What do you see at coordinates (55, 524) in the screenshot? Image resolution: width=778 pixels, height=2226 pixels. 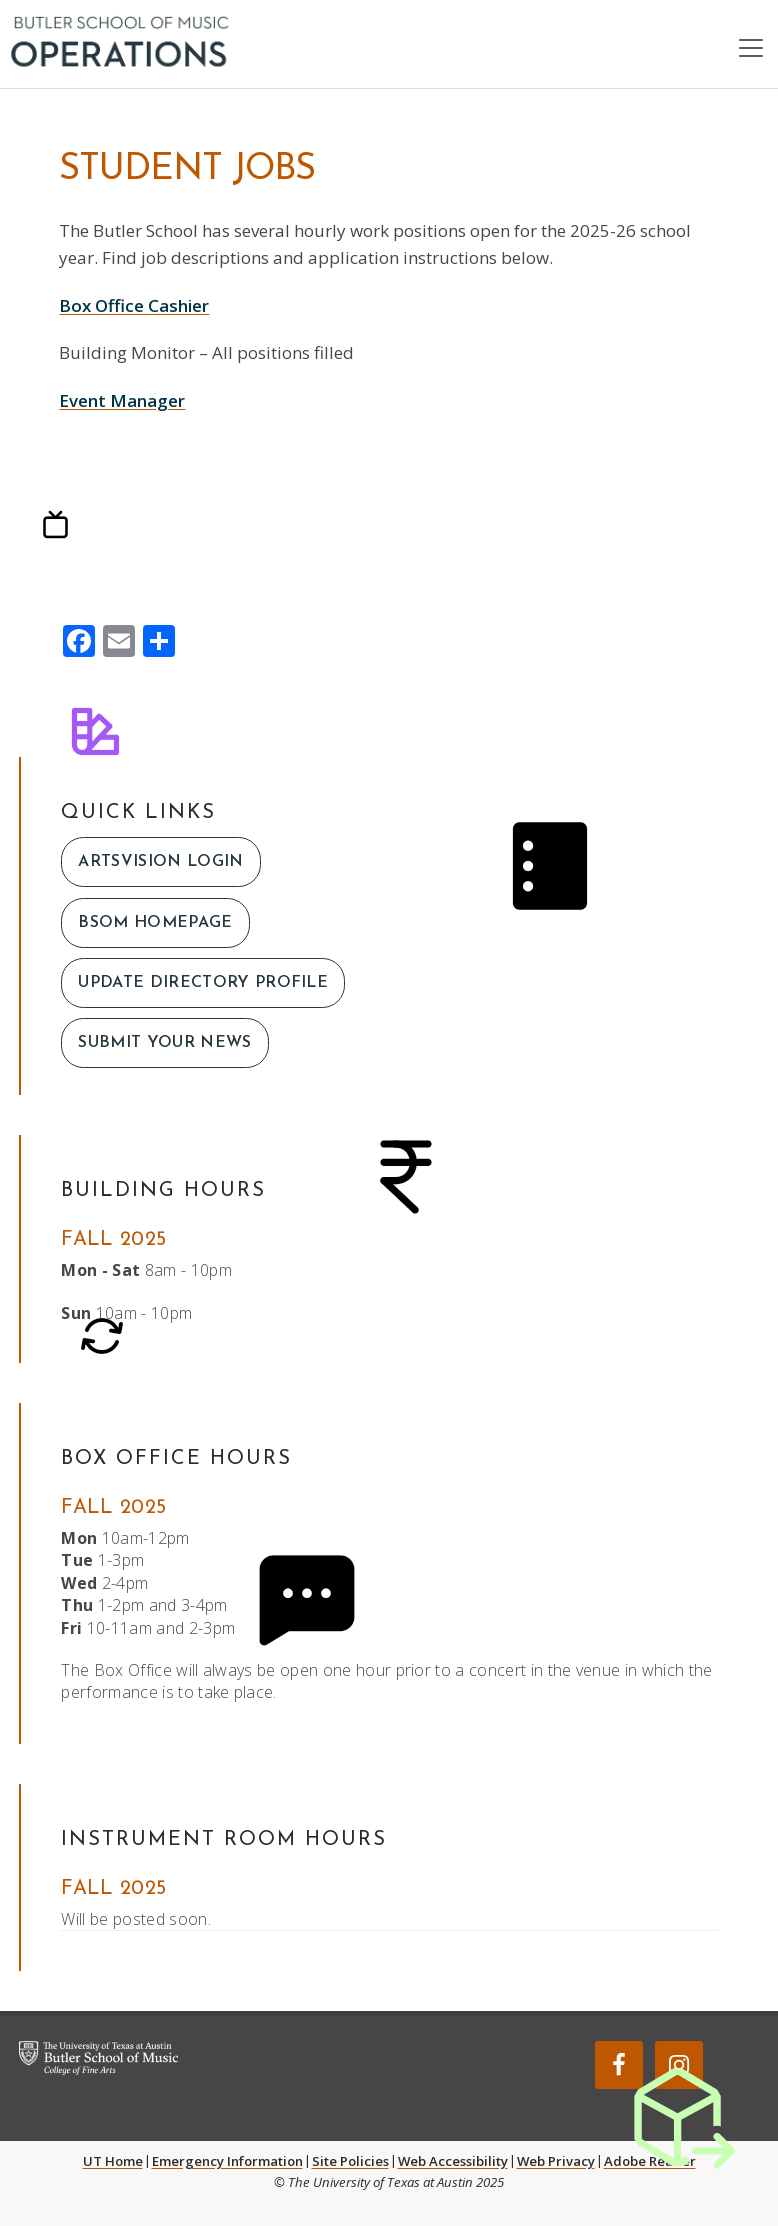 I see `access tv or video streaming content` at bounding box center [55, 524].